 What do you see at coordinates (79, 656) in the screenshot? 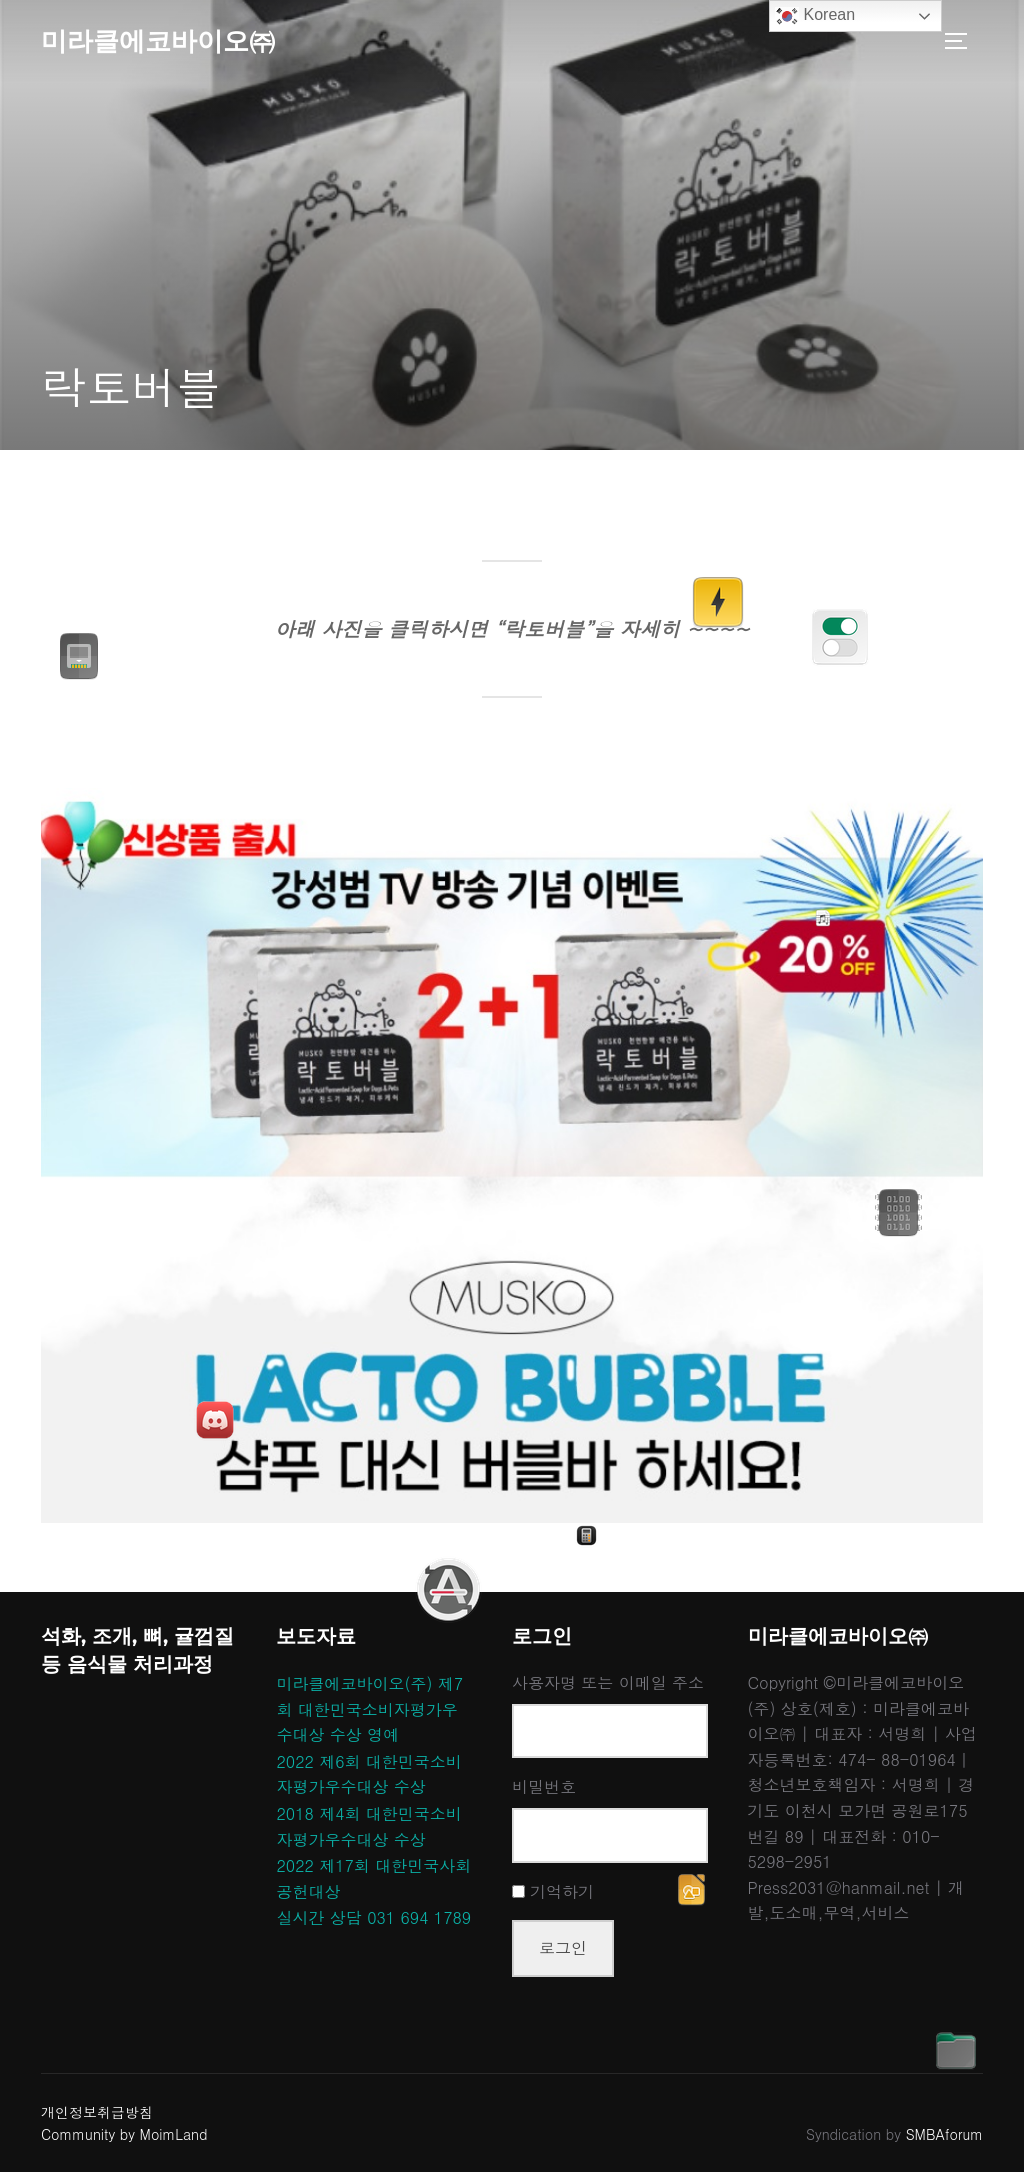
I see `sega genesis 32x rom file` at bounding box center [79, 656].